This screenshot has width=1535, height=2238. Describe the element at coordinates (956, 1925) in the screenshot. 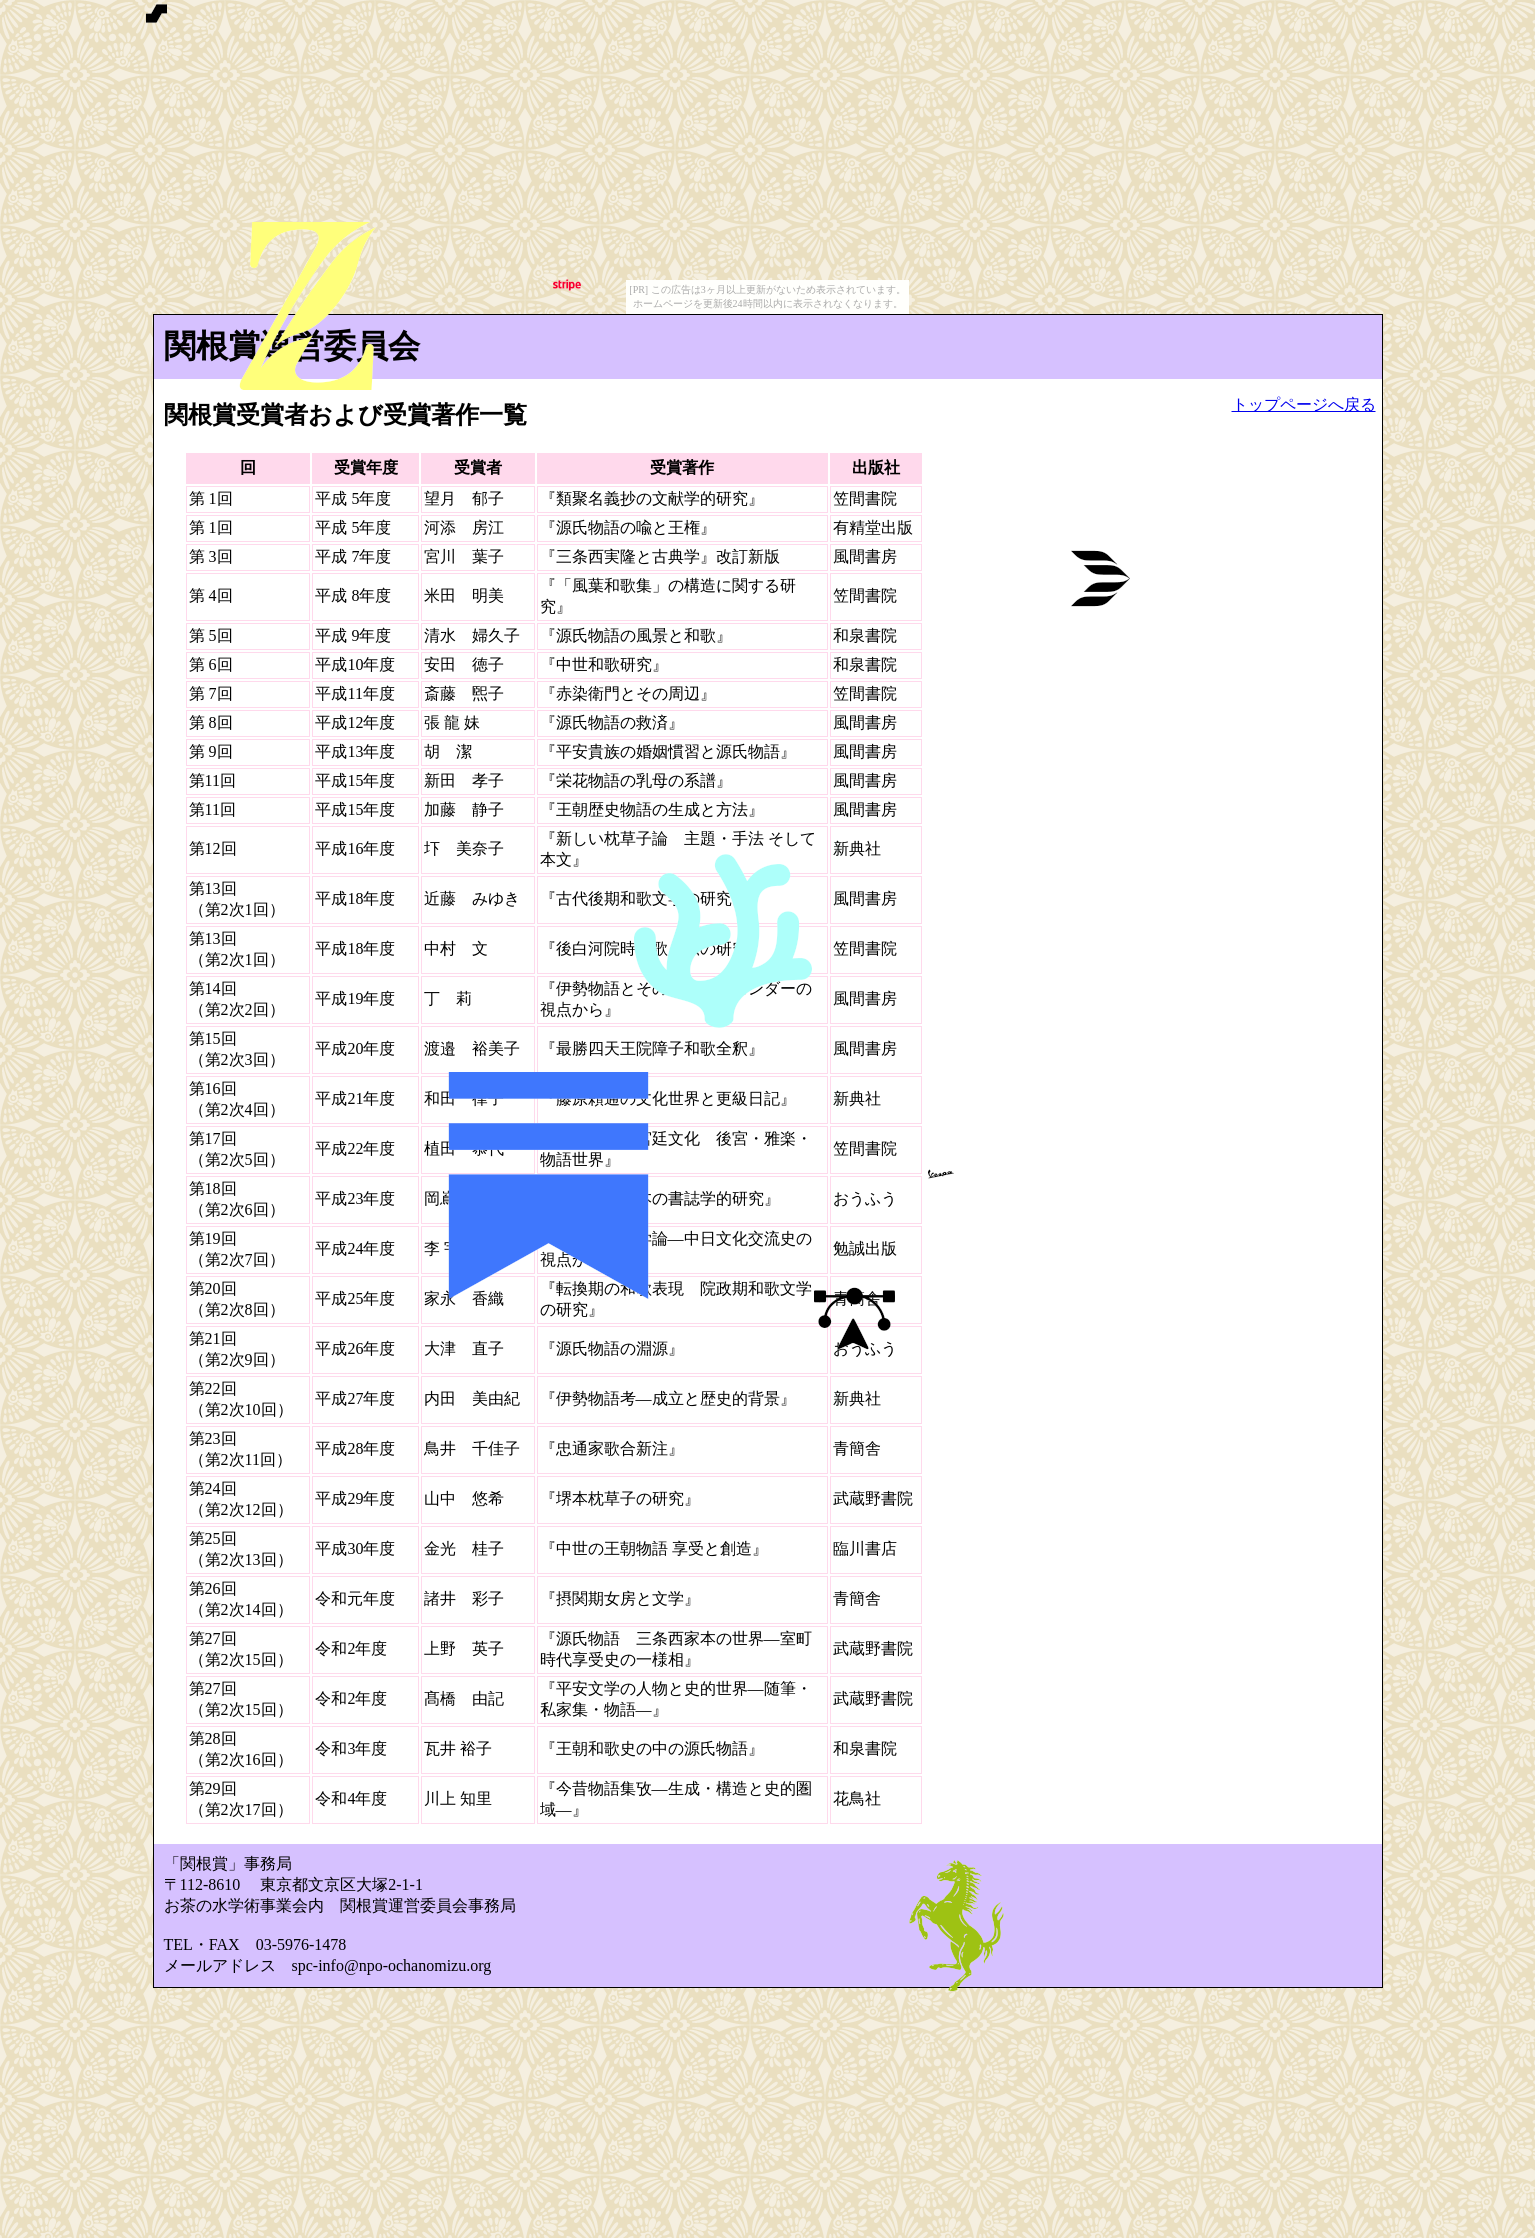

I see `Ferrari brand logo` at that location.